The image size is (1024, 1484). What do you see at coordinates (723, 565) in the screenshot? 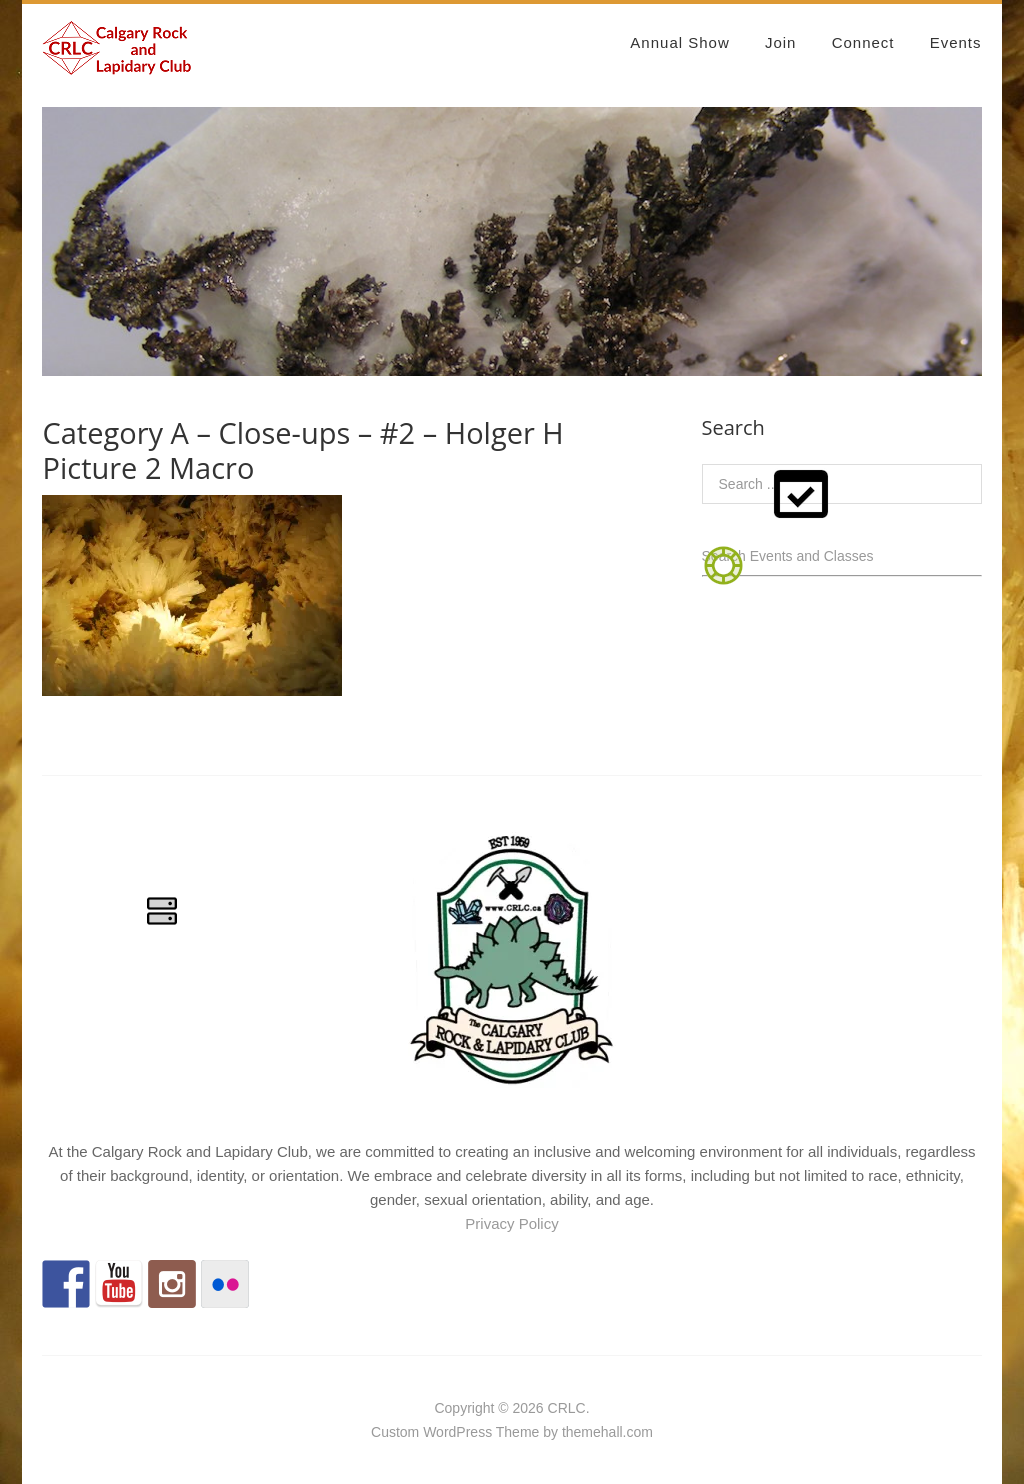
I see `access casino or gambling games` at bounding box center [723, 565].